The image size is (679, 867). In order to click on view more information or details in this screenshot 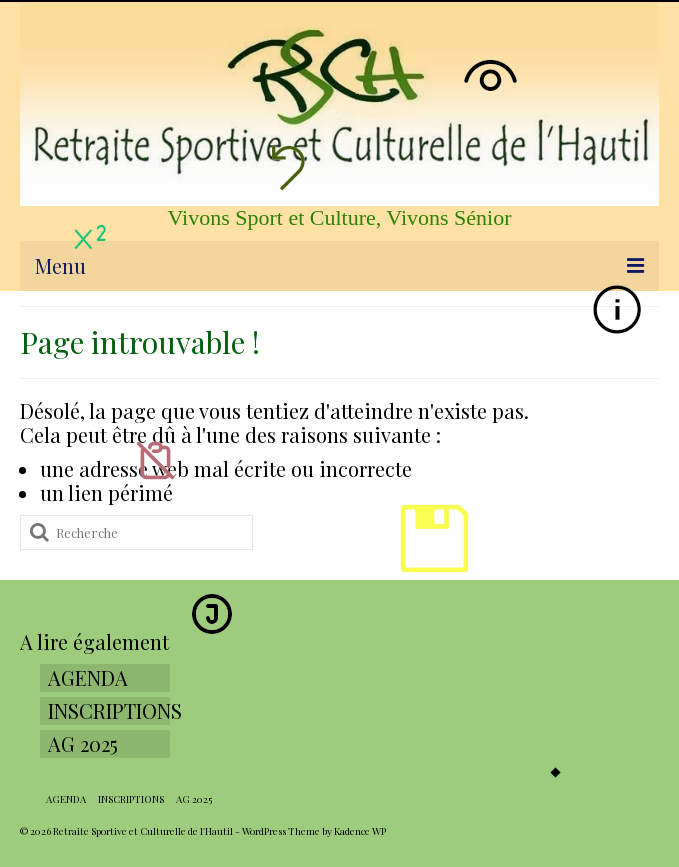, I will do `click(617, 309)`.